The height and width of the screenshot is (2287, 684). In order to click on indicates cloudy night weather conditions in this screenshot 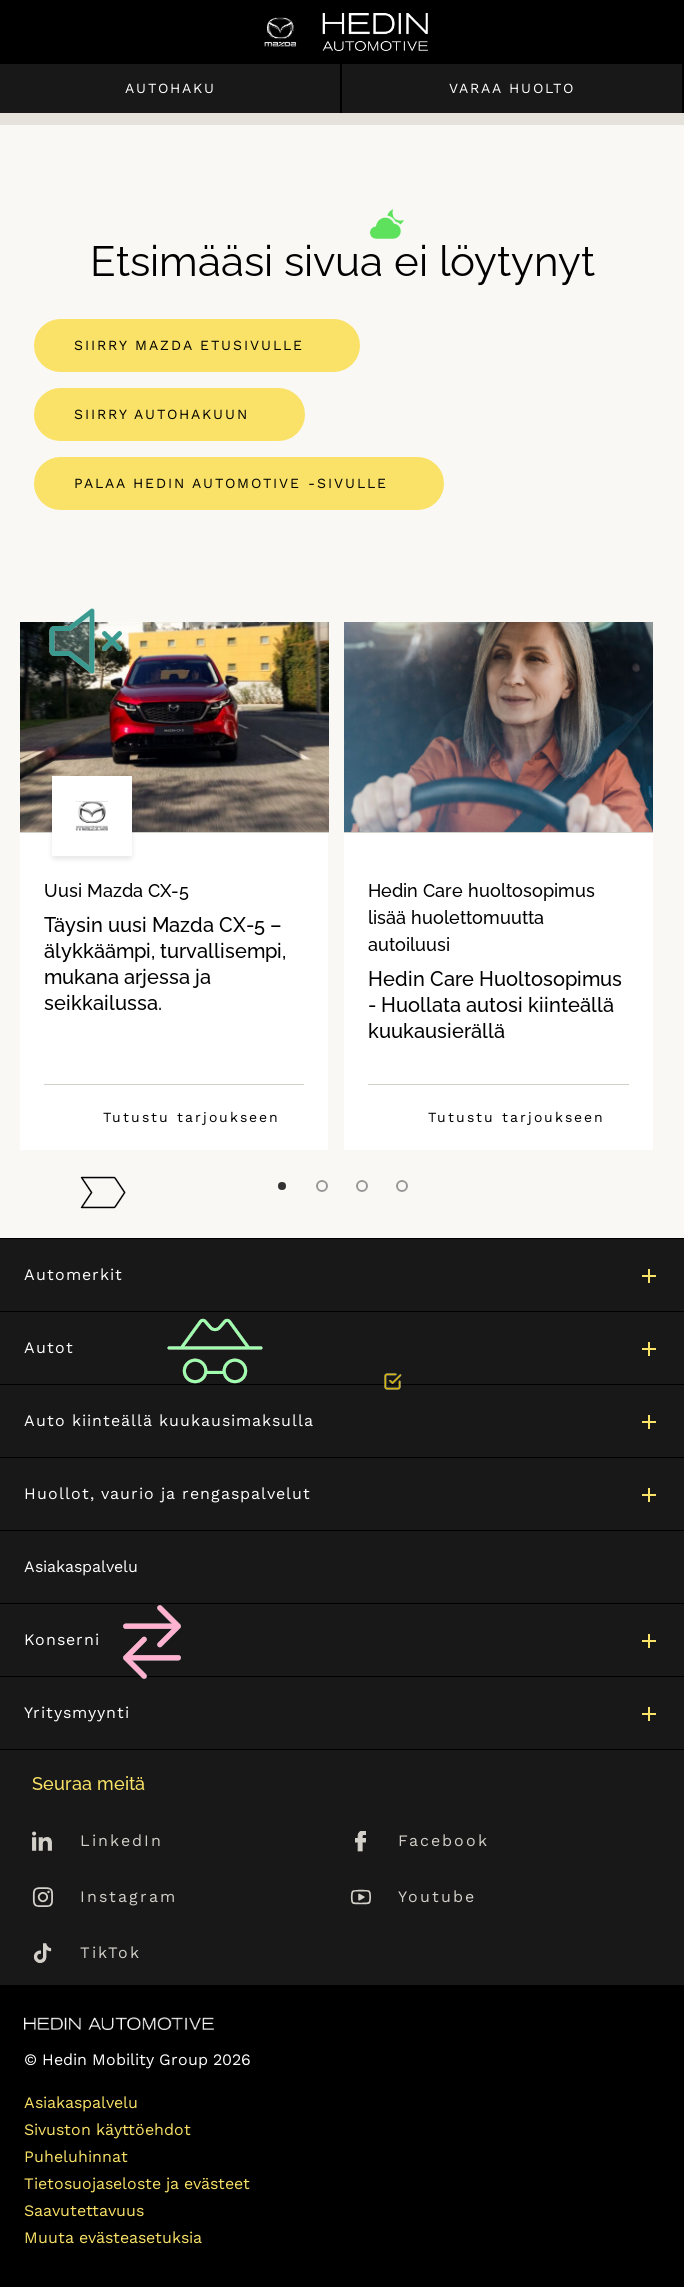, I will do `click(387, 224)`.